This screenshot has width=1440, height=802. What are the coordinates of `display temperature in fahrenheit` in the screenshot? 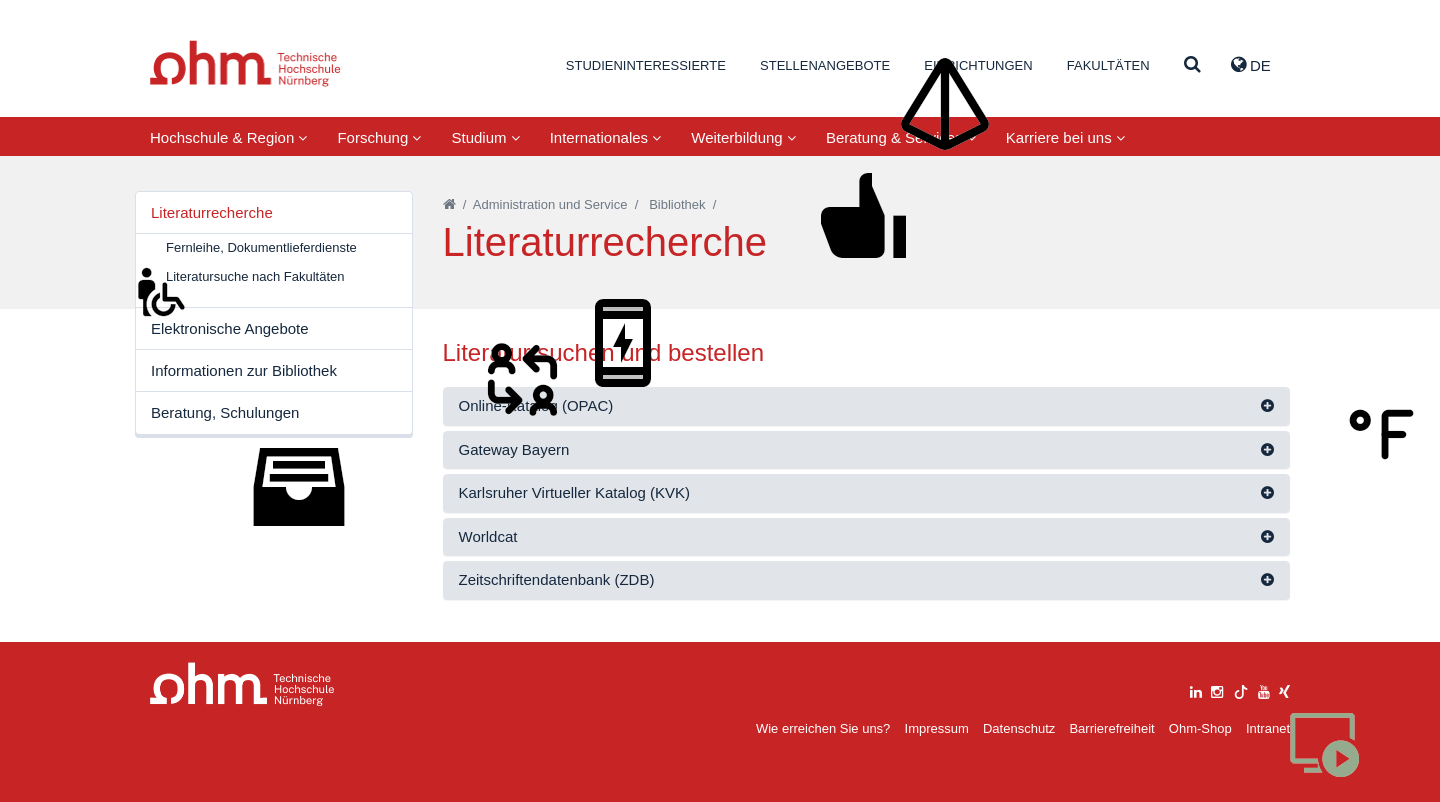 It's located at (1381, 434).